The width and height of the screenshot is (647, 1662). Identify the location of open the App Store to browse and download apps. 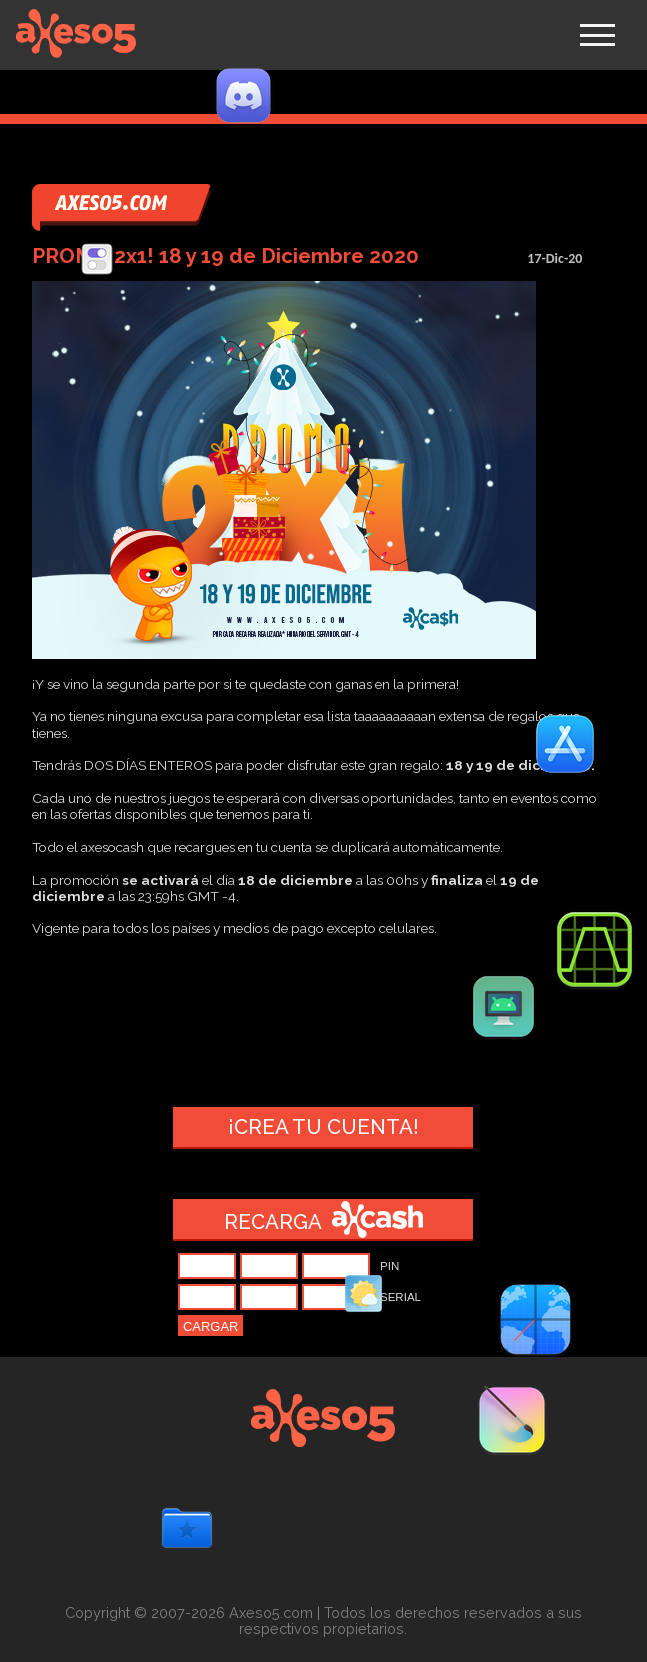
(565, 744).